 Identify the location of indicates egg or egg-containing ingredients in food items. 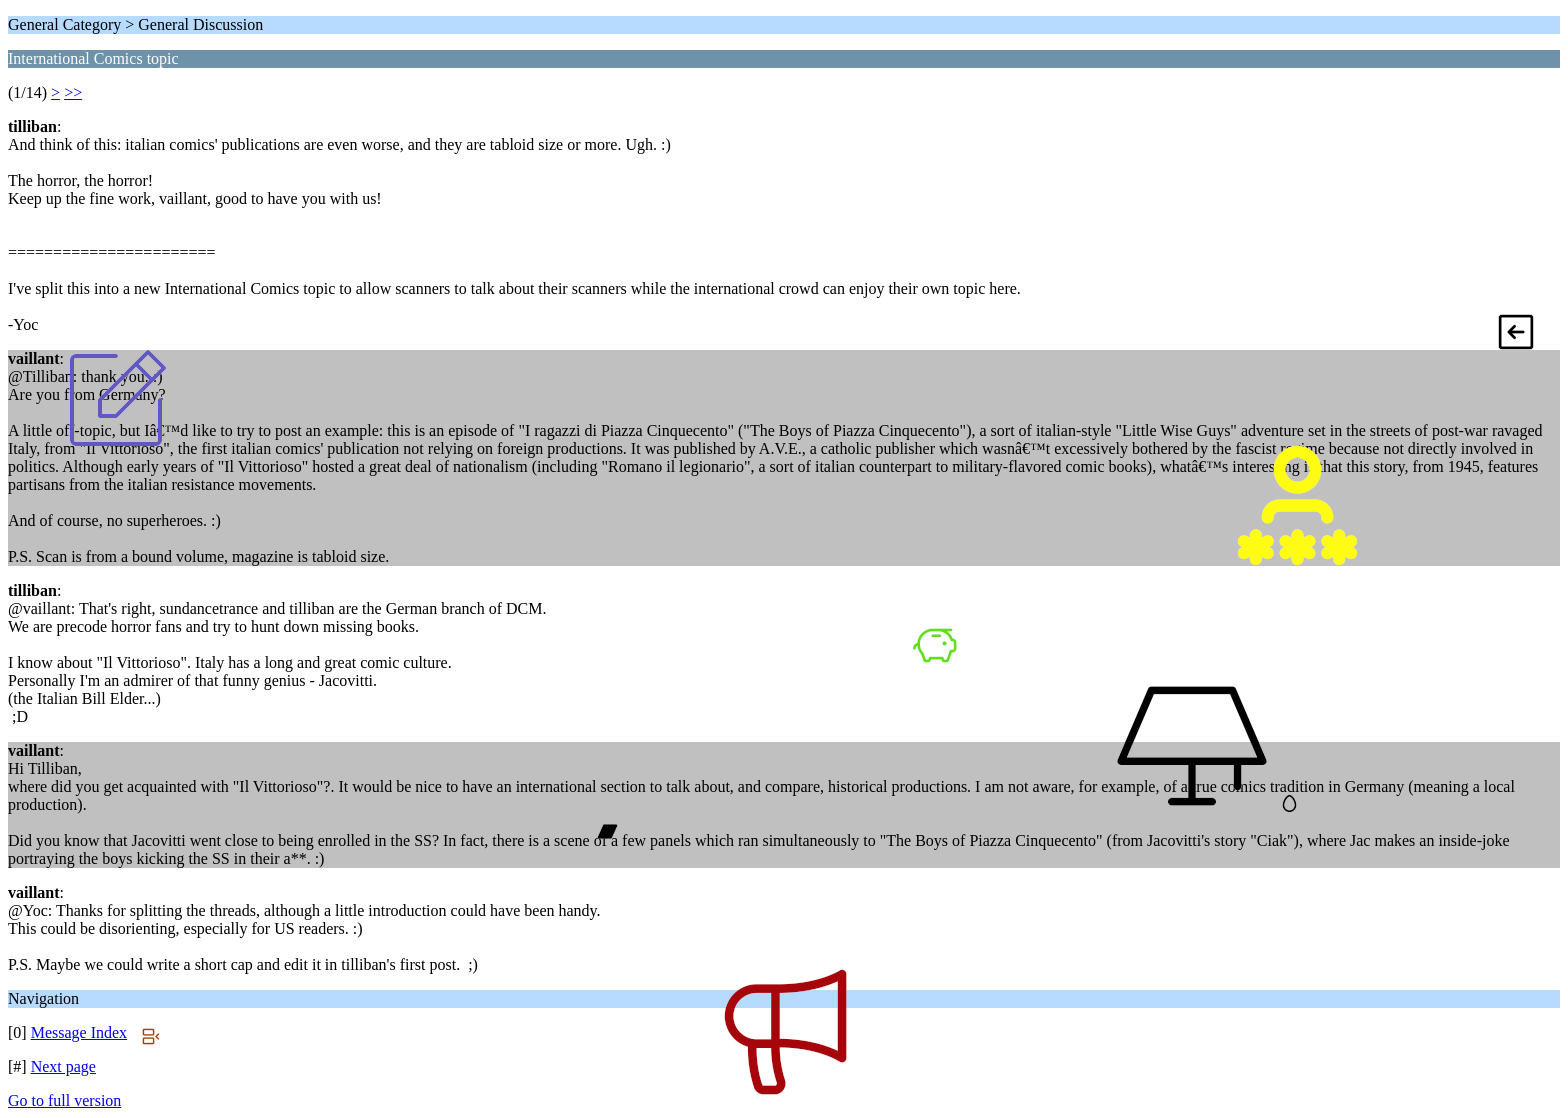
(1289, 803).